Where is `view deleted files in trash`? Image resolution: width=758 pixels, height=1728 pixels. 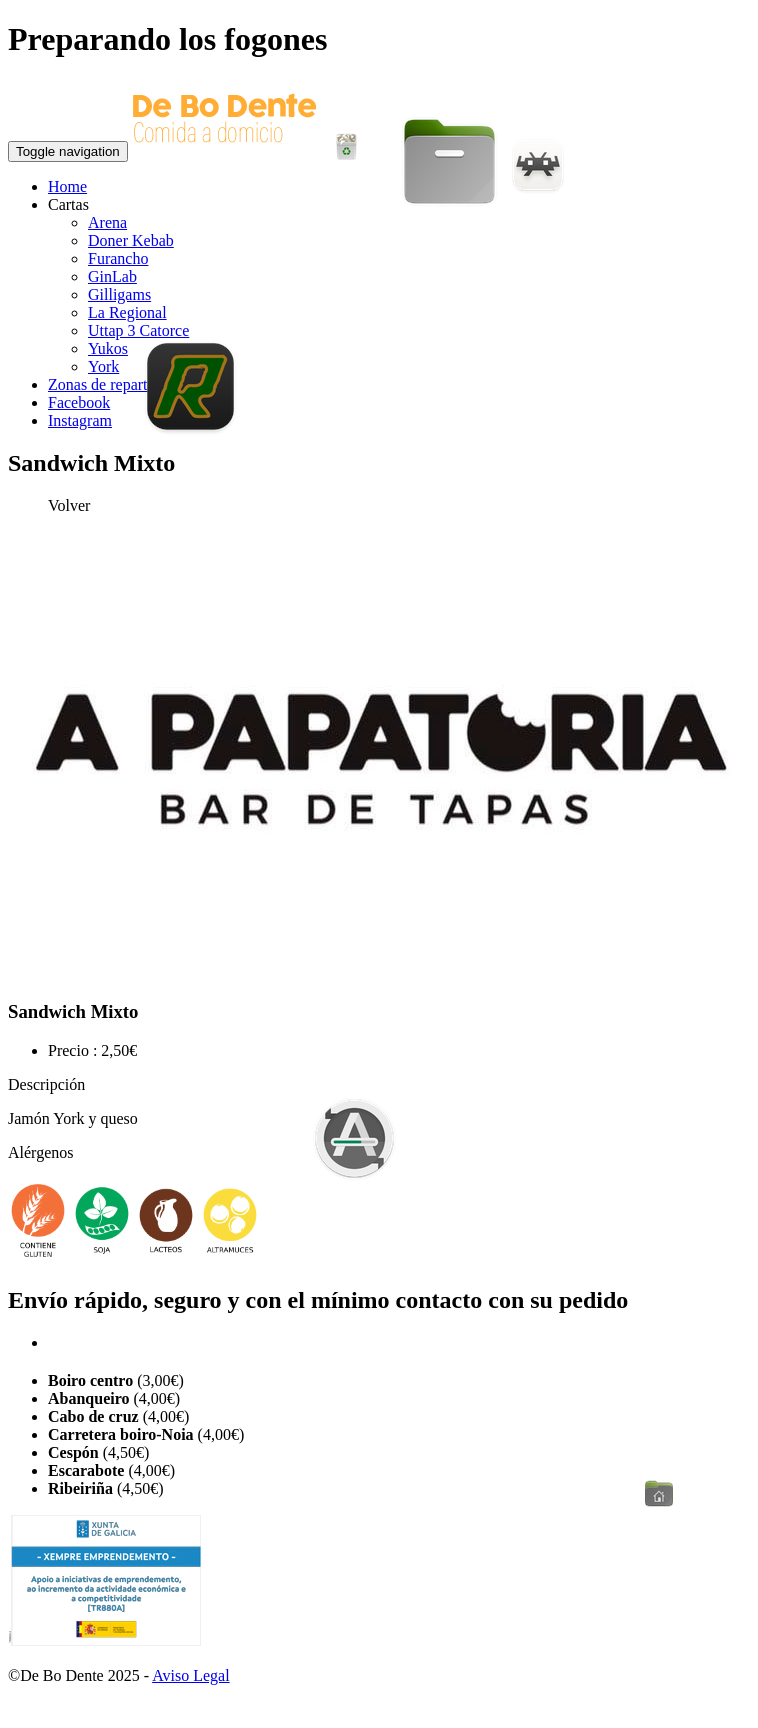 view deleted files in trash is located at coordinates (346, 146).